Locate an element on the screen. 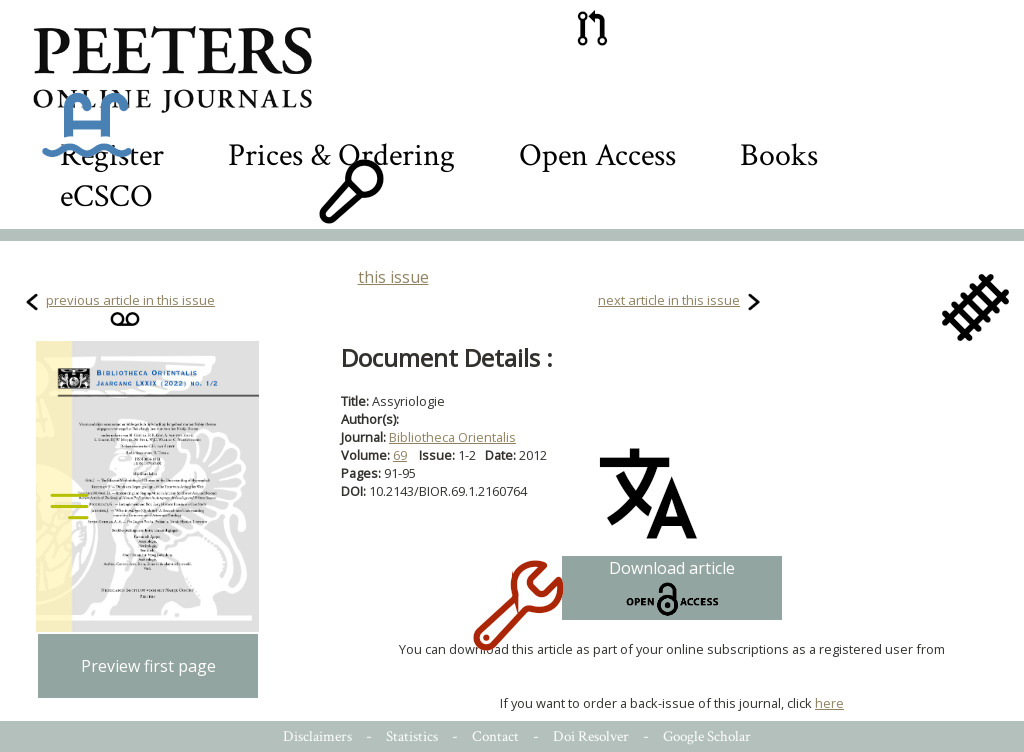 Image resolution: width=1024 pixels, height=752 pixels. create a new pull request is located at coordinates (592, 28).